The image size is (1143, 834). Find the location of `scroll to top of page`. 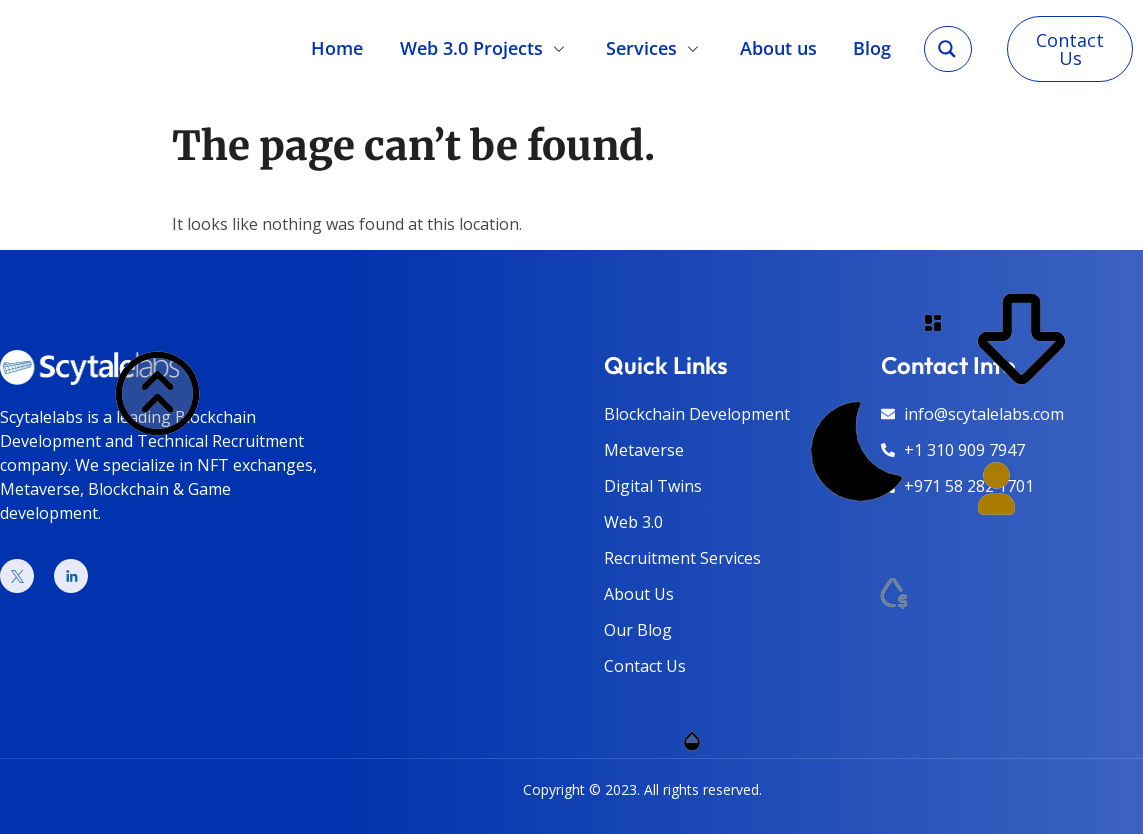

scroll to top of page is located at coordinates (157, 393).